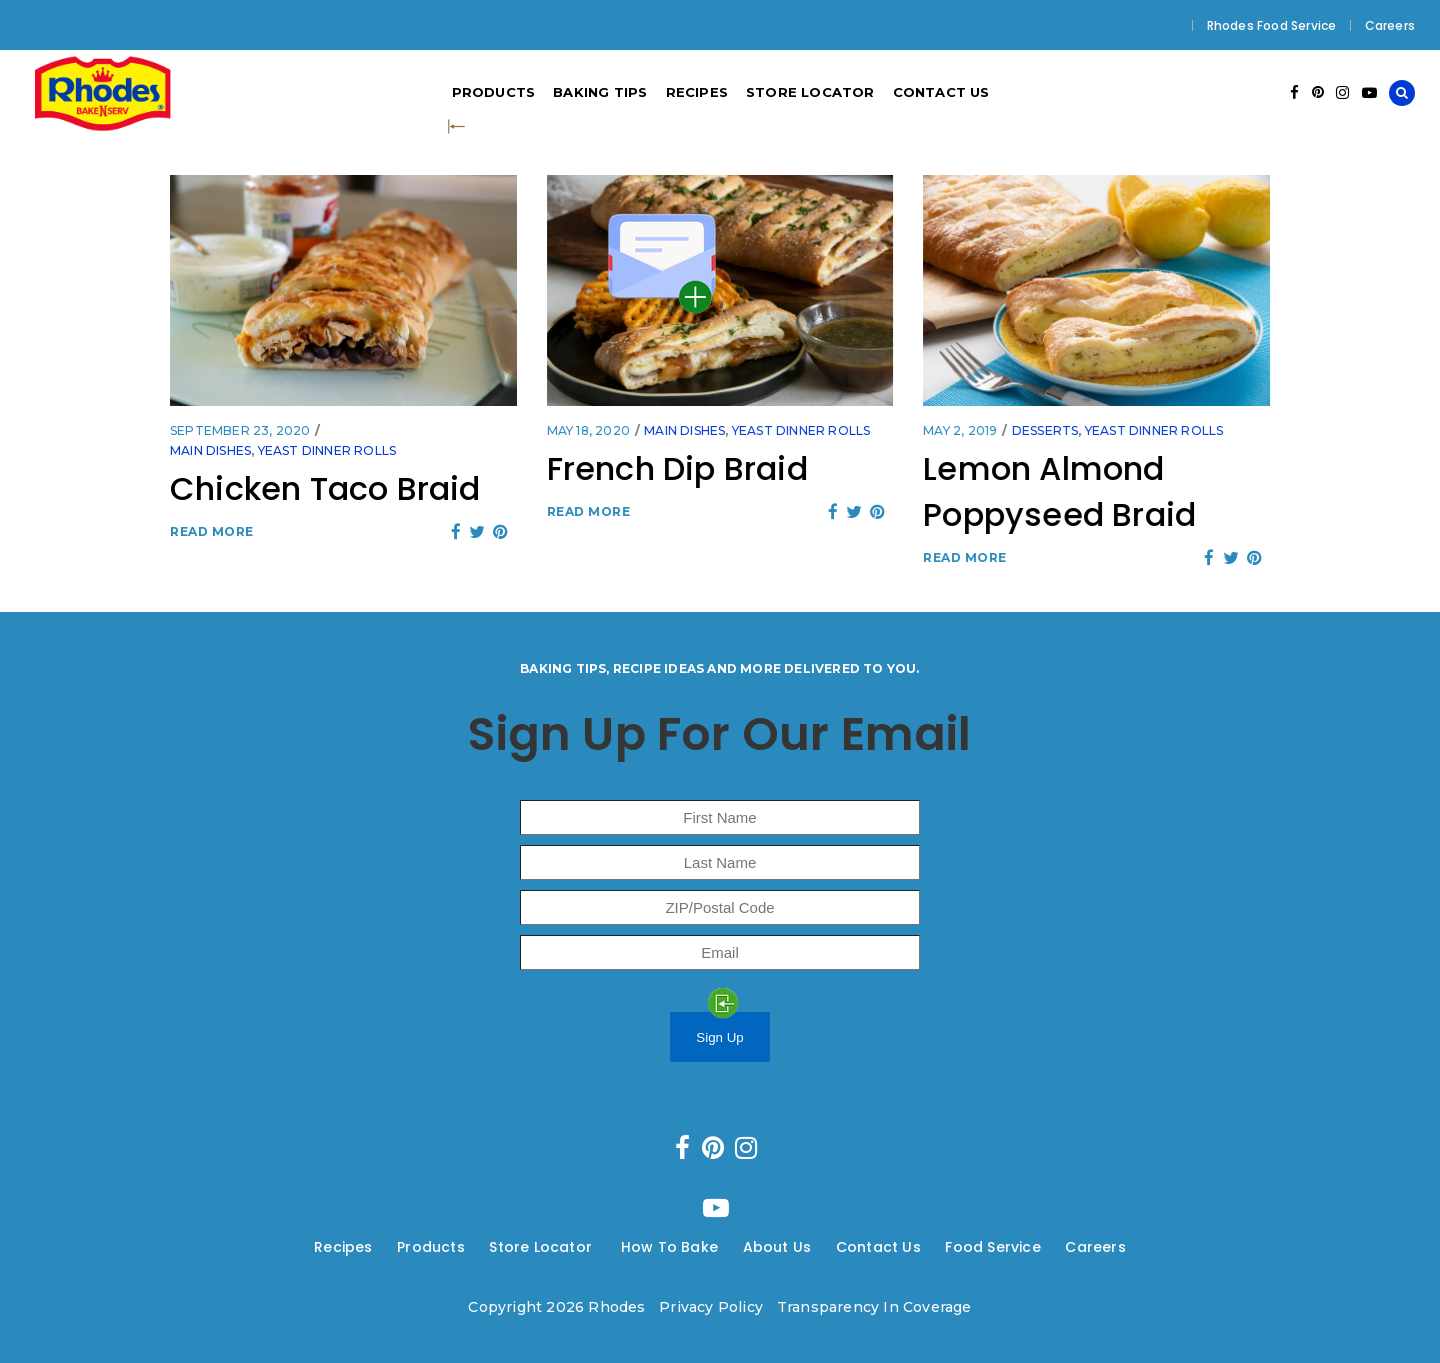 This screenshot has width=1440, height=1363. I want to click on go to the first item in a list or sequence, so click(456, 126).